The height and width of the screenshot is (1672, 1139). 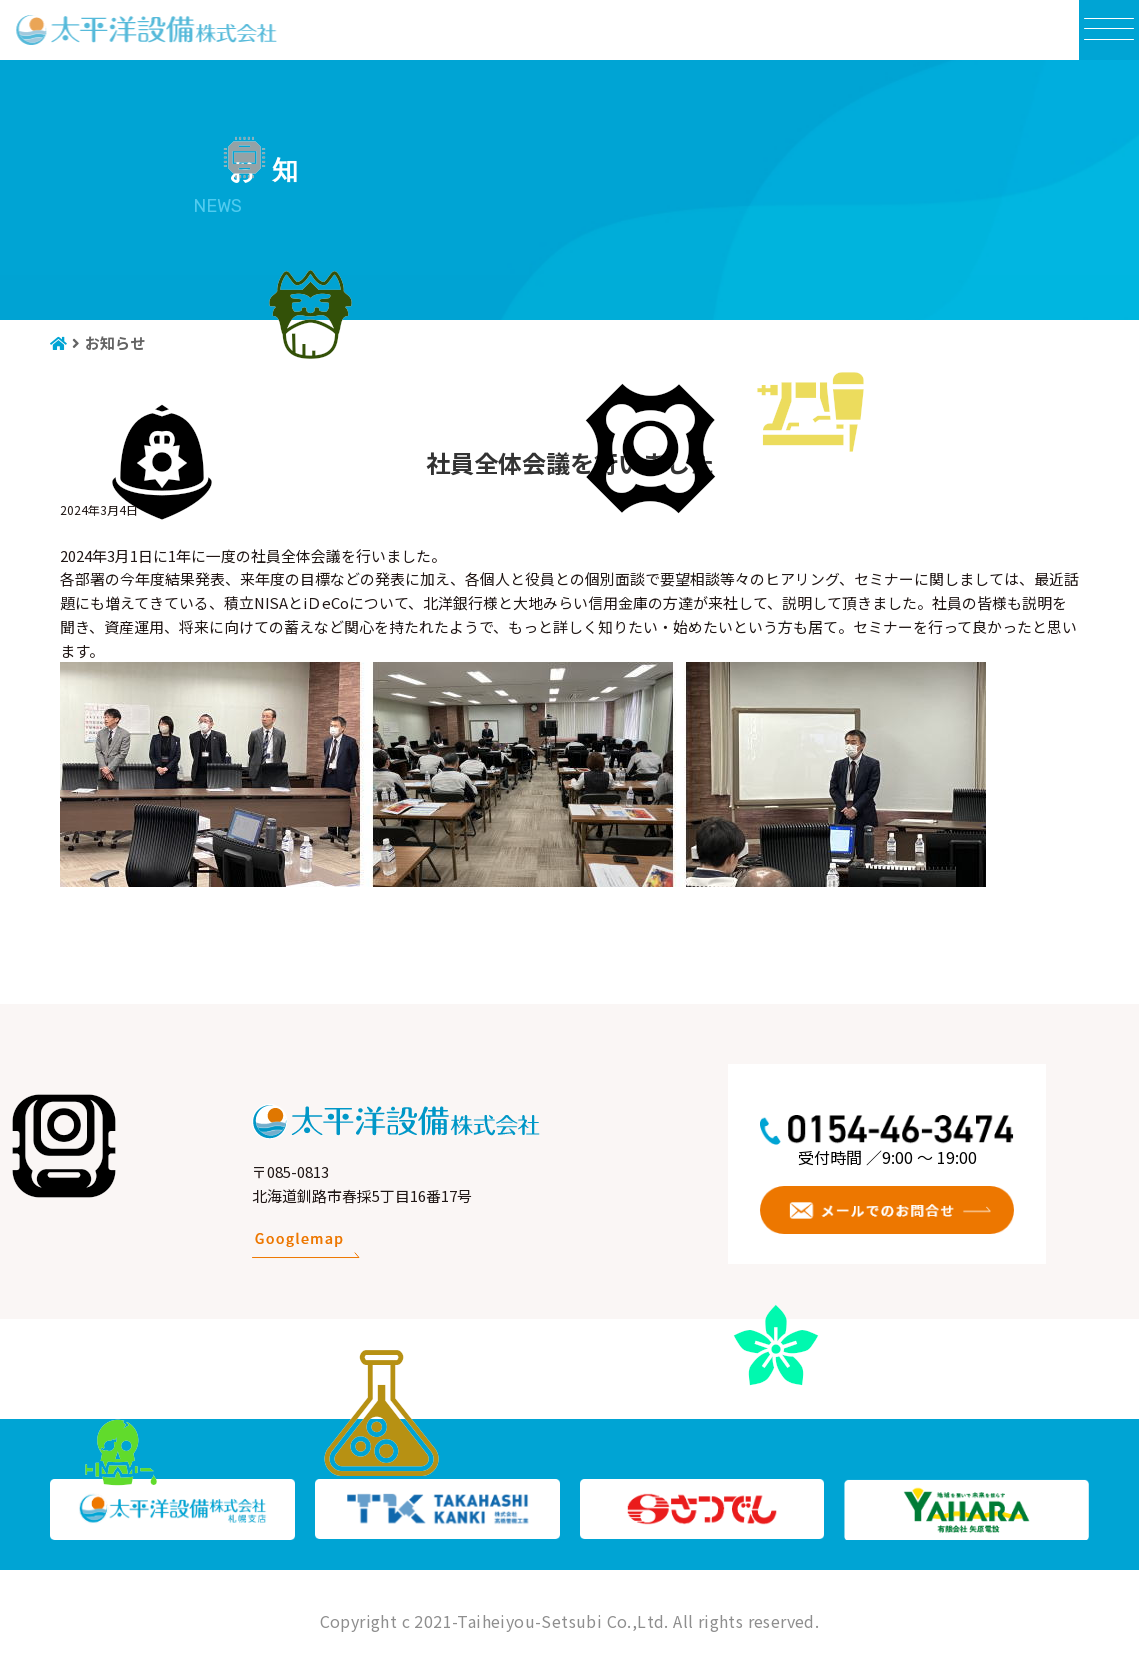 What do you see at coordinates (650, 448) in the screenshot?
I see `open settings or configuration menu` at bounding box center [650, 448].